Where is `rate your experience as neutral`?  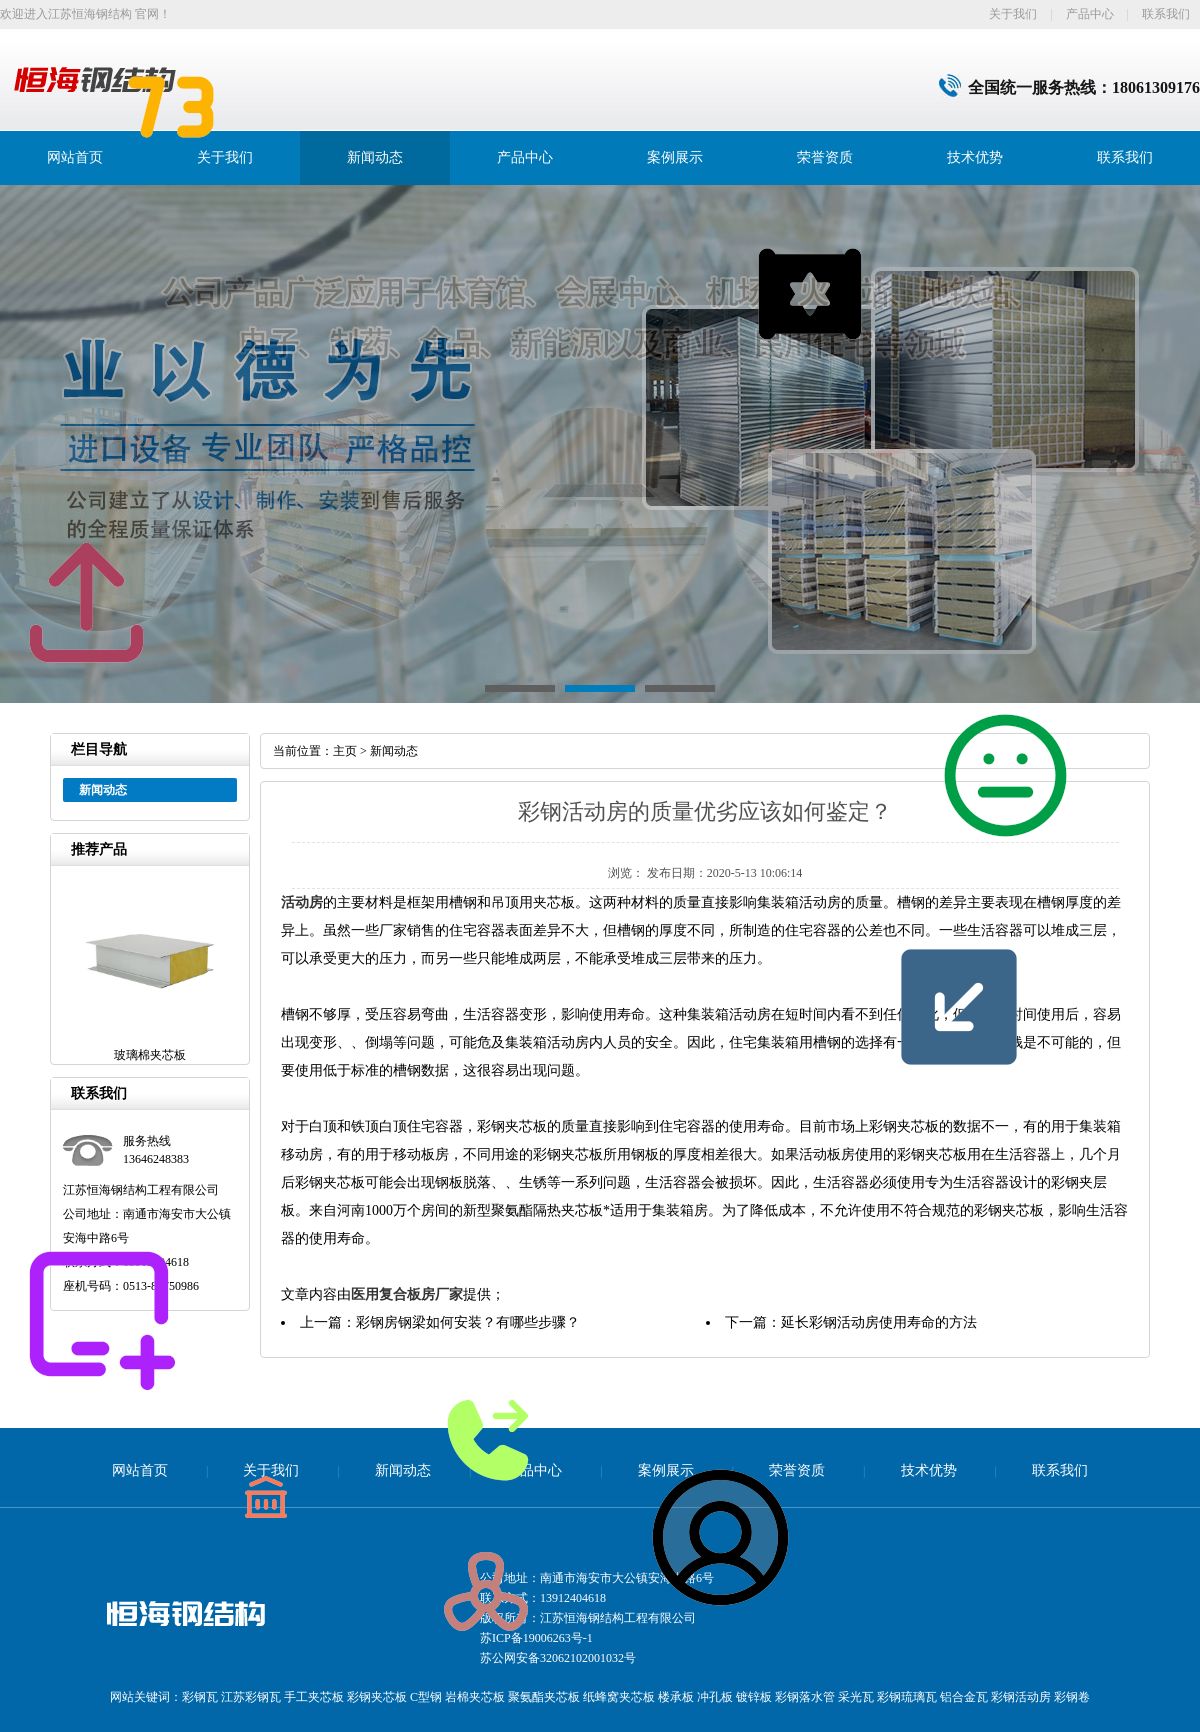
rate your experience as neutral is located at coordinates (1005, 775).